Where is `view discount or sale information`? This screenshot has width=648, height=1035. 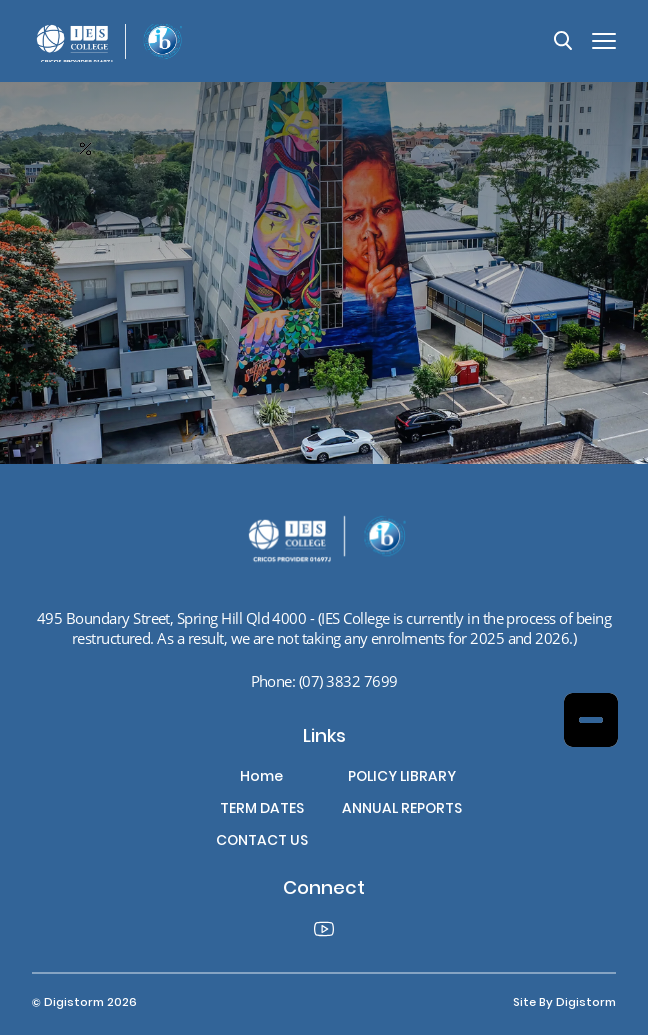
view discount or sale information is located at coordinates (85, 148).